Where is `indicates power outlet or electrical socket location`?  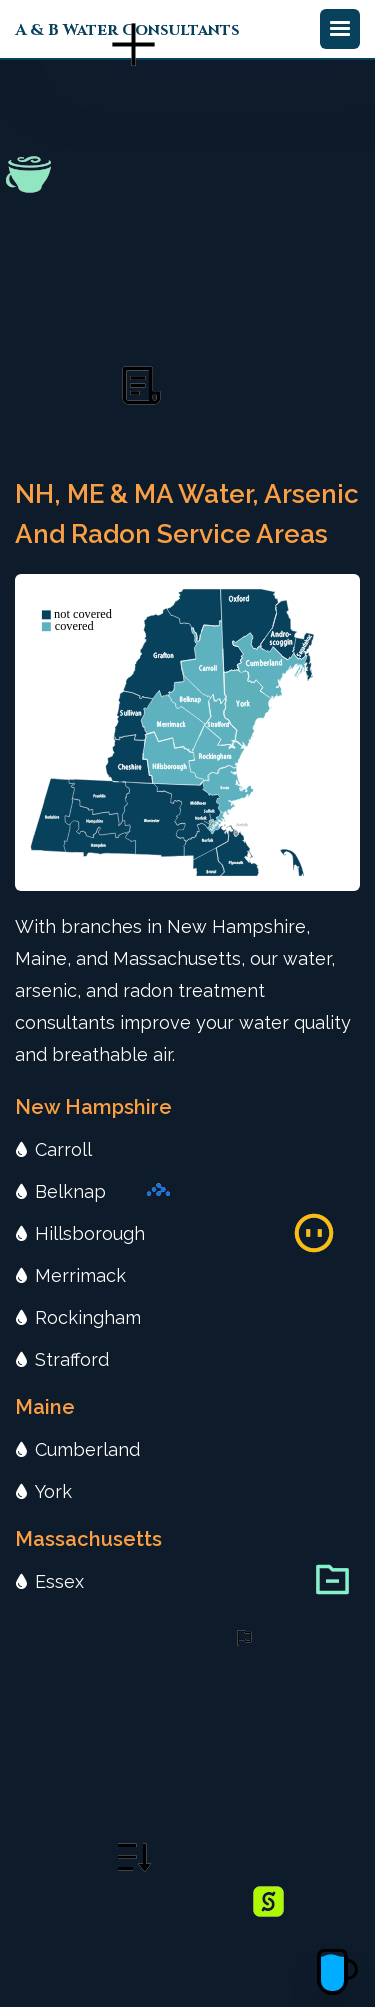
indicates power outlet or electrical socket location is located at coordinates (314, 1233).